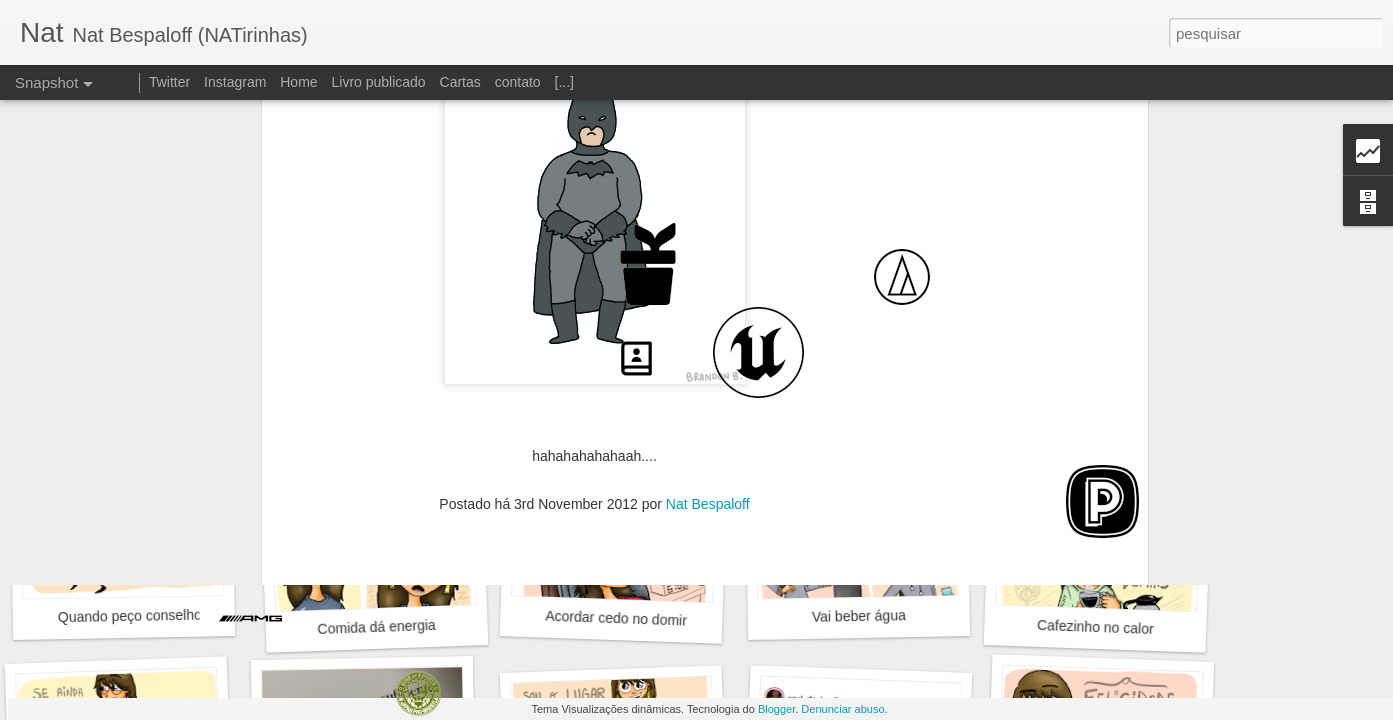 The width and height of the screenshot is (1393, 720). Describe the element at coordinates (636, 358) in the screenshot. I see `open your contacts book` at that location.